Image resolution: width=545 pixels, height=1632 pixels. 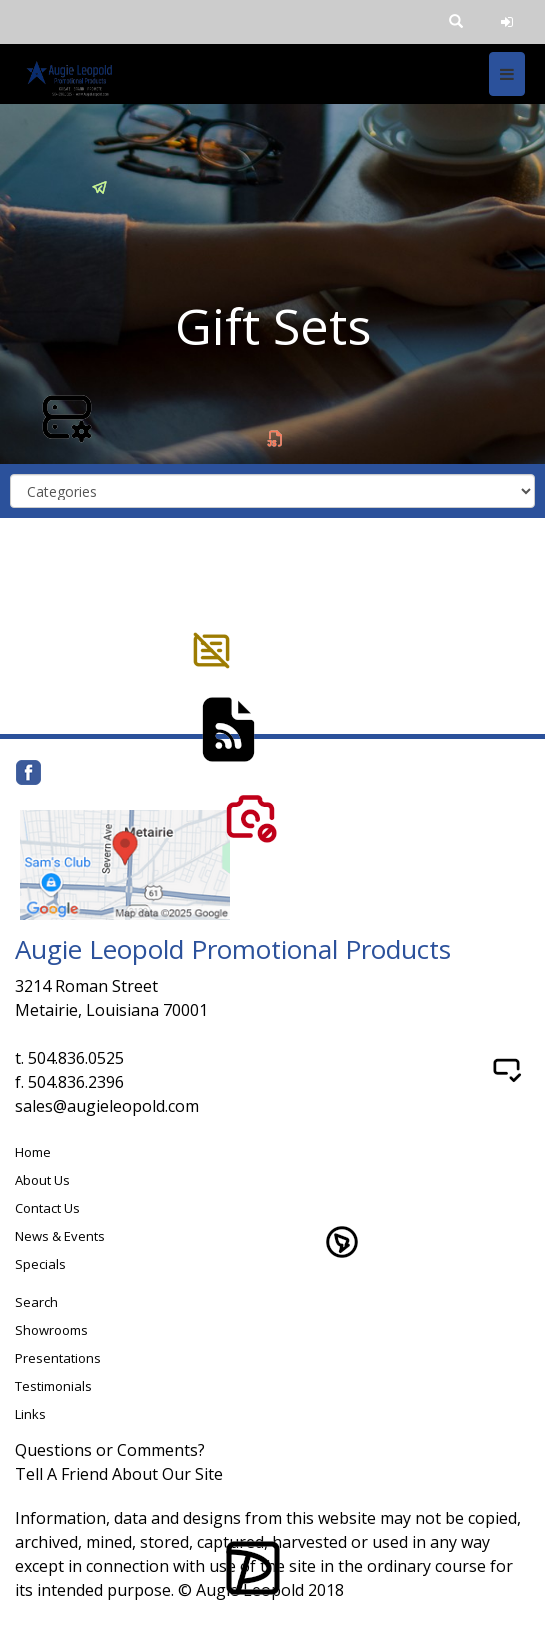 What do you see at coordinates (228, 729) in the screenshot?
I see `access RSS feed file` at bounding box center [228, 729].